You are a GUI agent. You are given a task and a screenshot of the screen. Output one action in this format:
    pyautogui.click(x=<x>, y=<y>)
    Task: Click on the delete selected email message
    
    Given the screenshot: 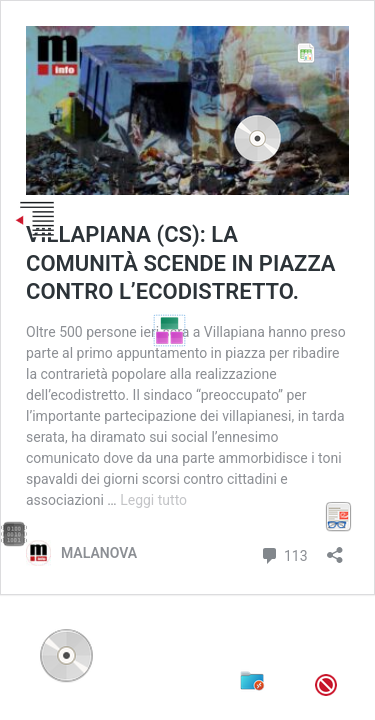 What is the action you would take?
    pyautogui.click(x=326, y=685)
    